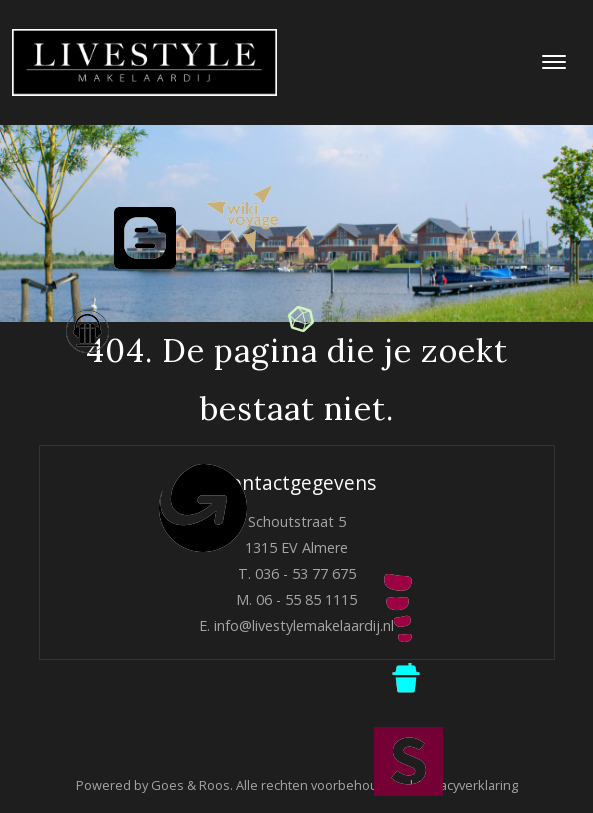 This screenshot has width=593, height=813. I want to click on open wikivoyage travel guide, so click(241, 218).